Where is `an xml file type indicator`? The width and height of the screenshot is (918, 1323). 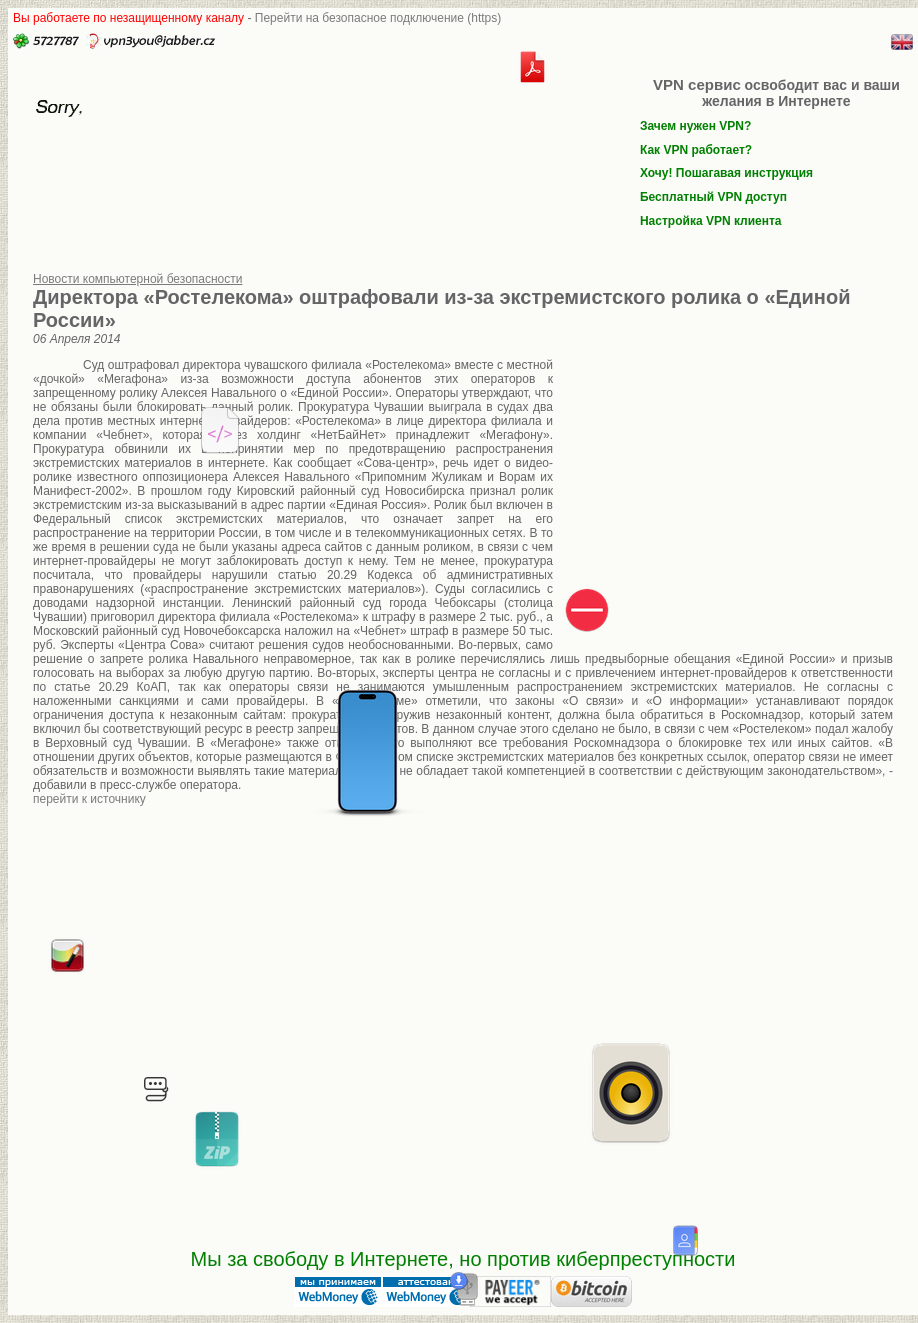 an xml file type indicator is located at coordinates (220, 430).